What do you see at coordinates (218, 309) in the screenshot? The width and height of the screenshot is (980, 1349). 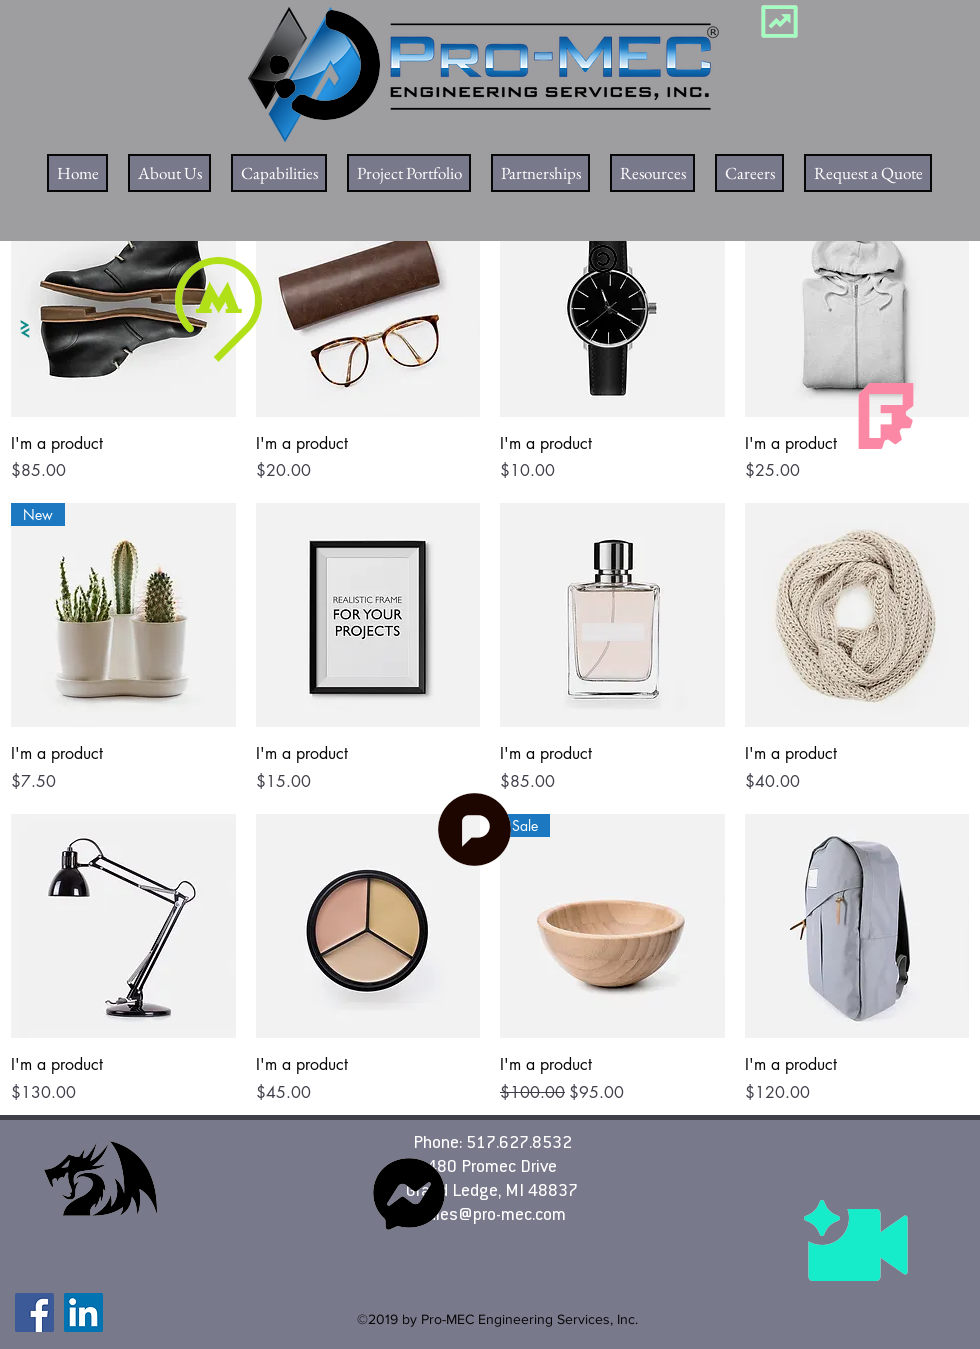 I see `open the Moscow Metro app` at bounding box center [218, 309].